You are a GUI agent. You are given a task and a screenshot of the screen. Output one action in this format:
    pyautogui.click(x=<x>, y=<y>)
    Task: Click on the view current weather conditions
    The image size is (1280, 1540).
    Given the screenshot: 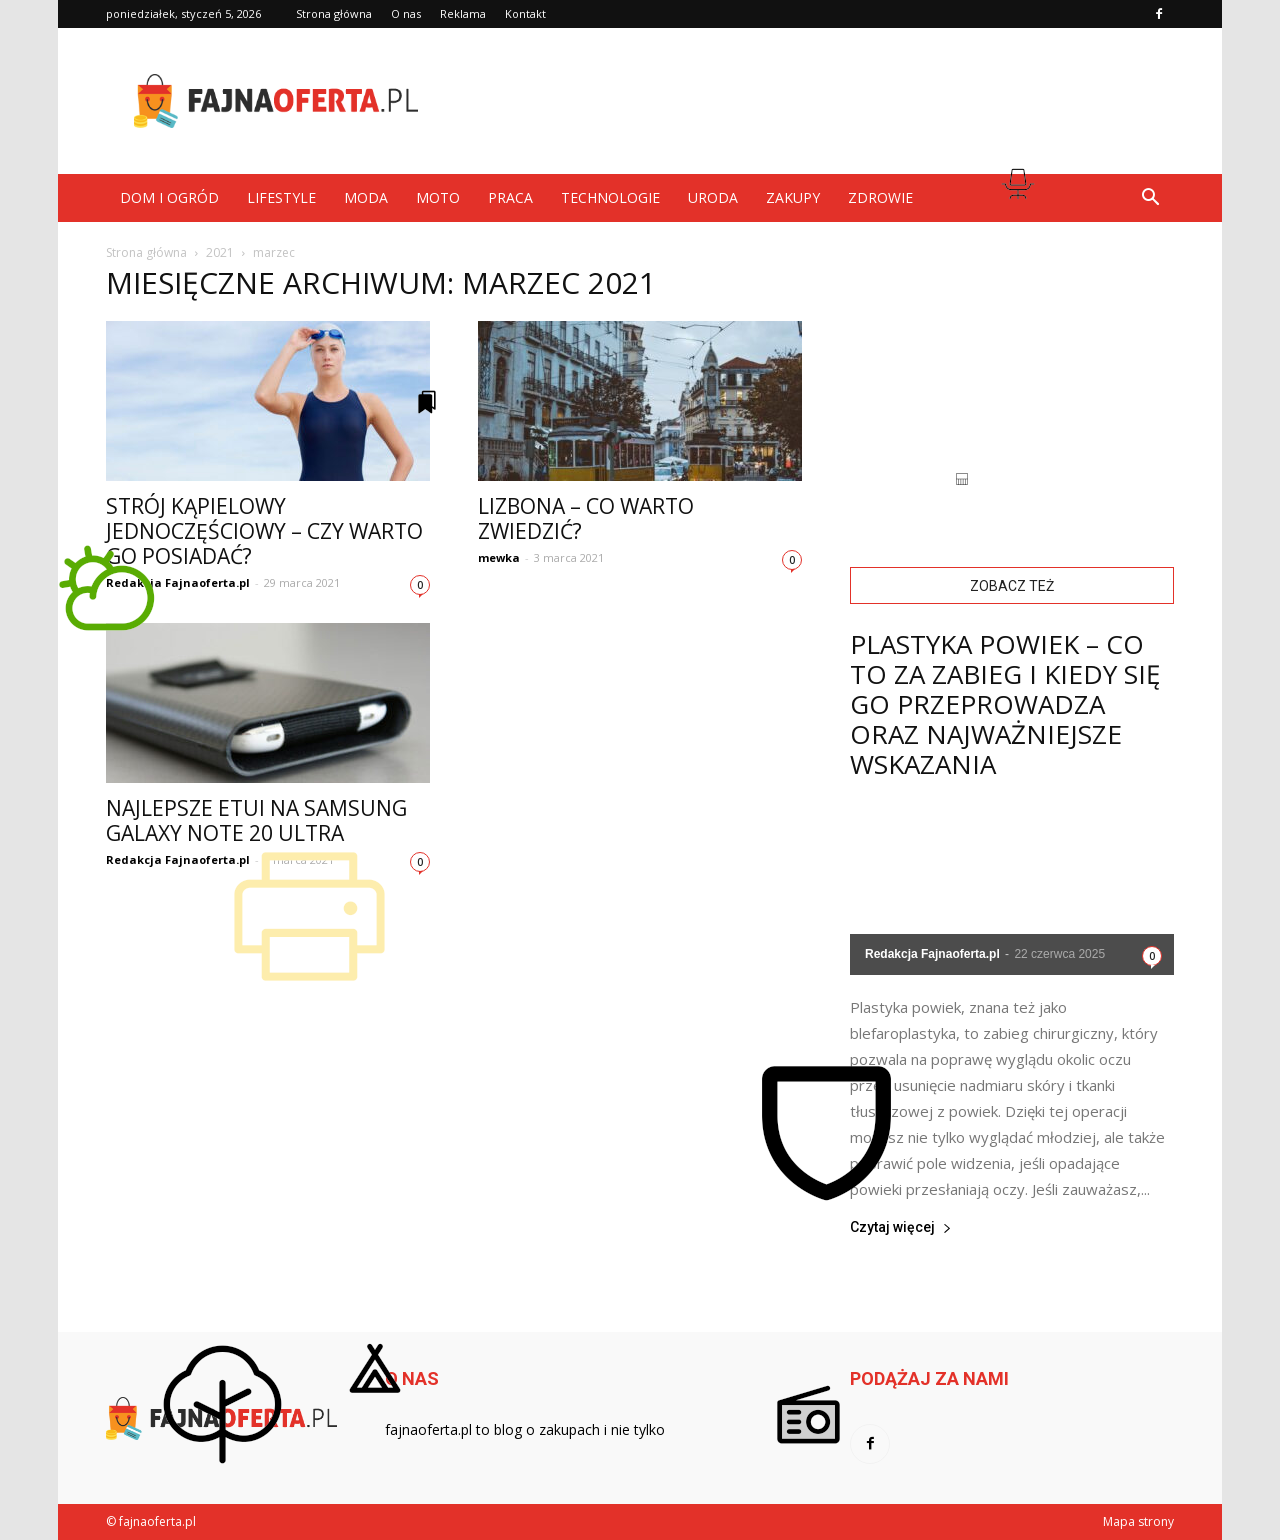 What is the action you would take?
    pyautogui.click(x=106, y=589)
    